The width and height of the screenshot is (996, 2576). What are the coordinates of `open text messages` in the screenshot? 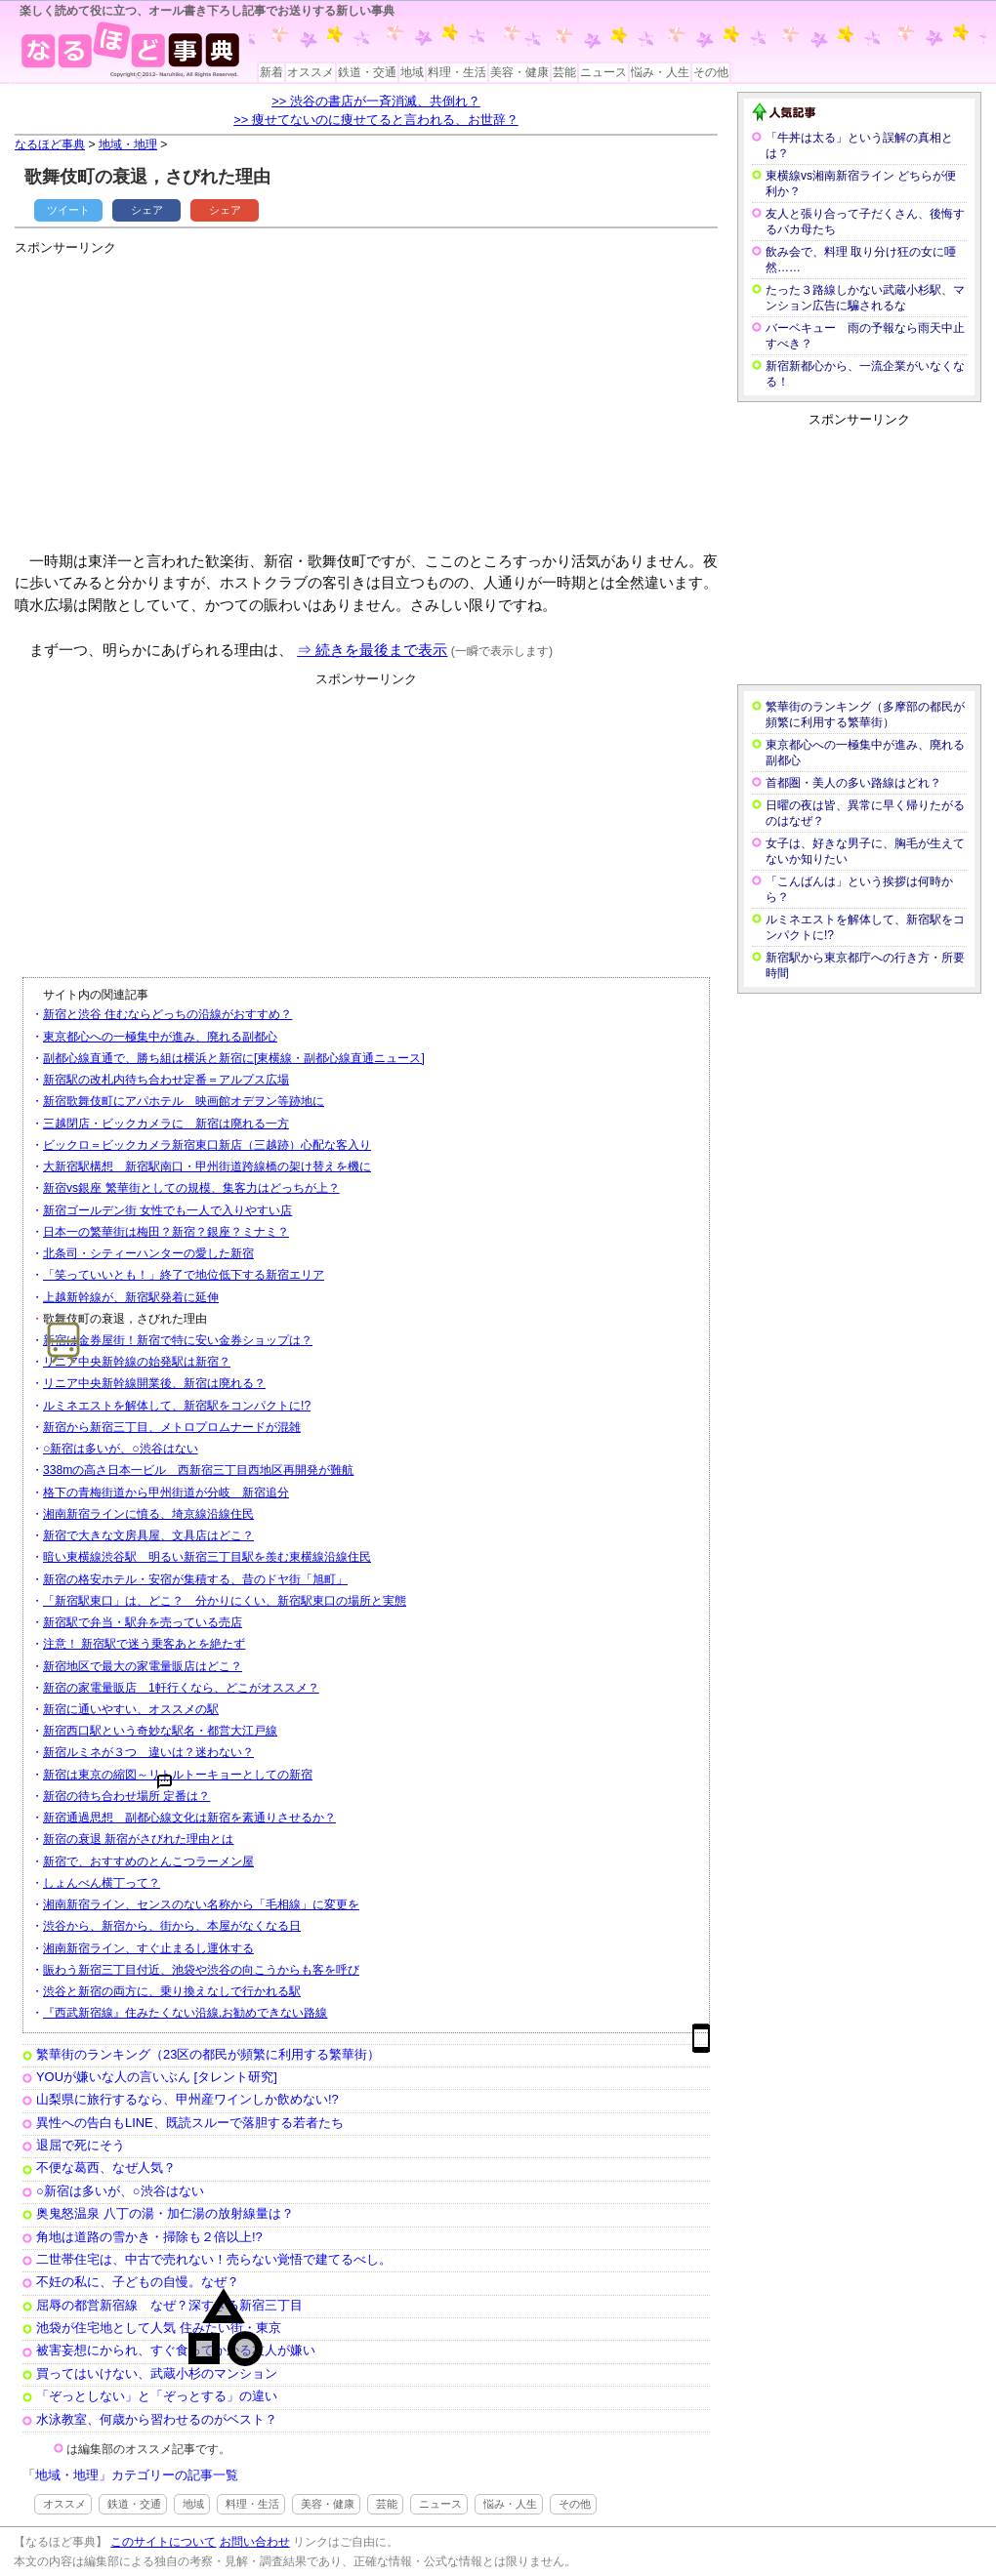 It's located at (164, 1781).